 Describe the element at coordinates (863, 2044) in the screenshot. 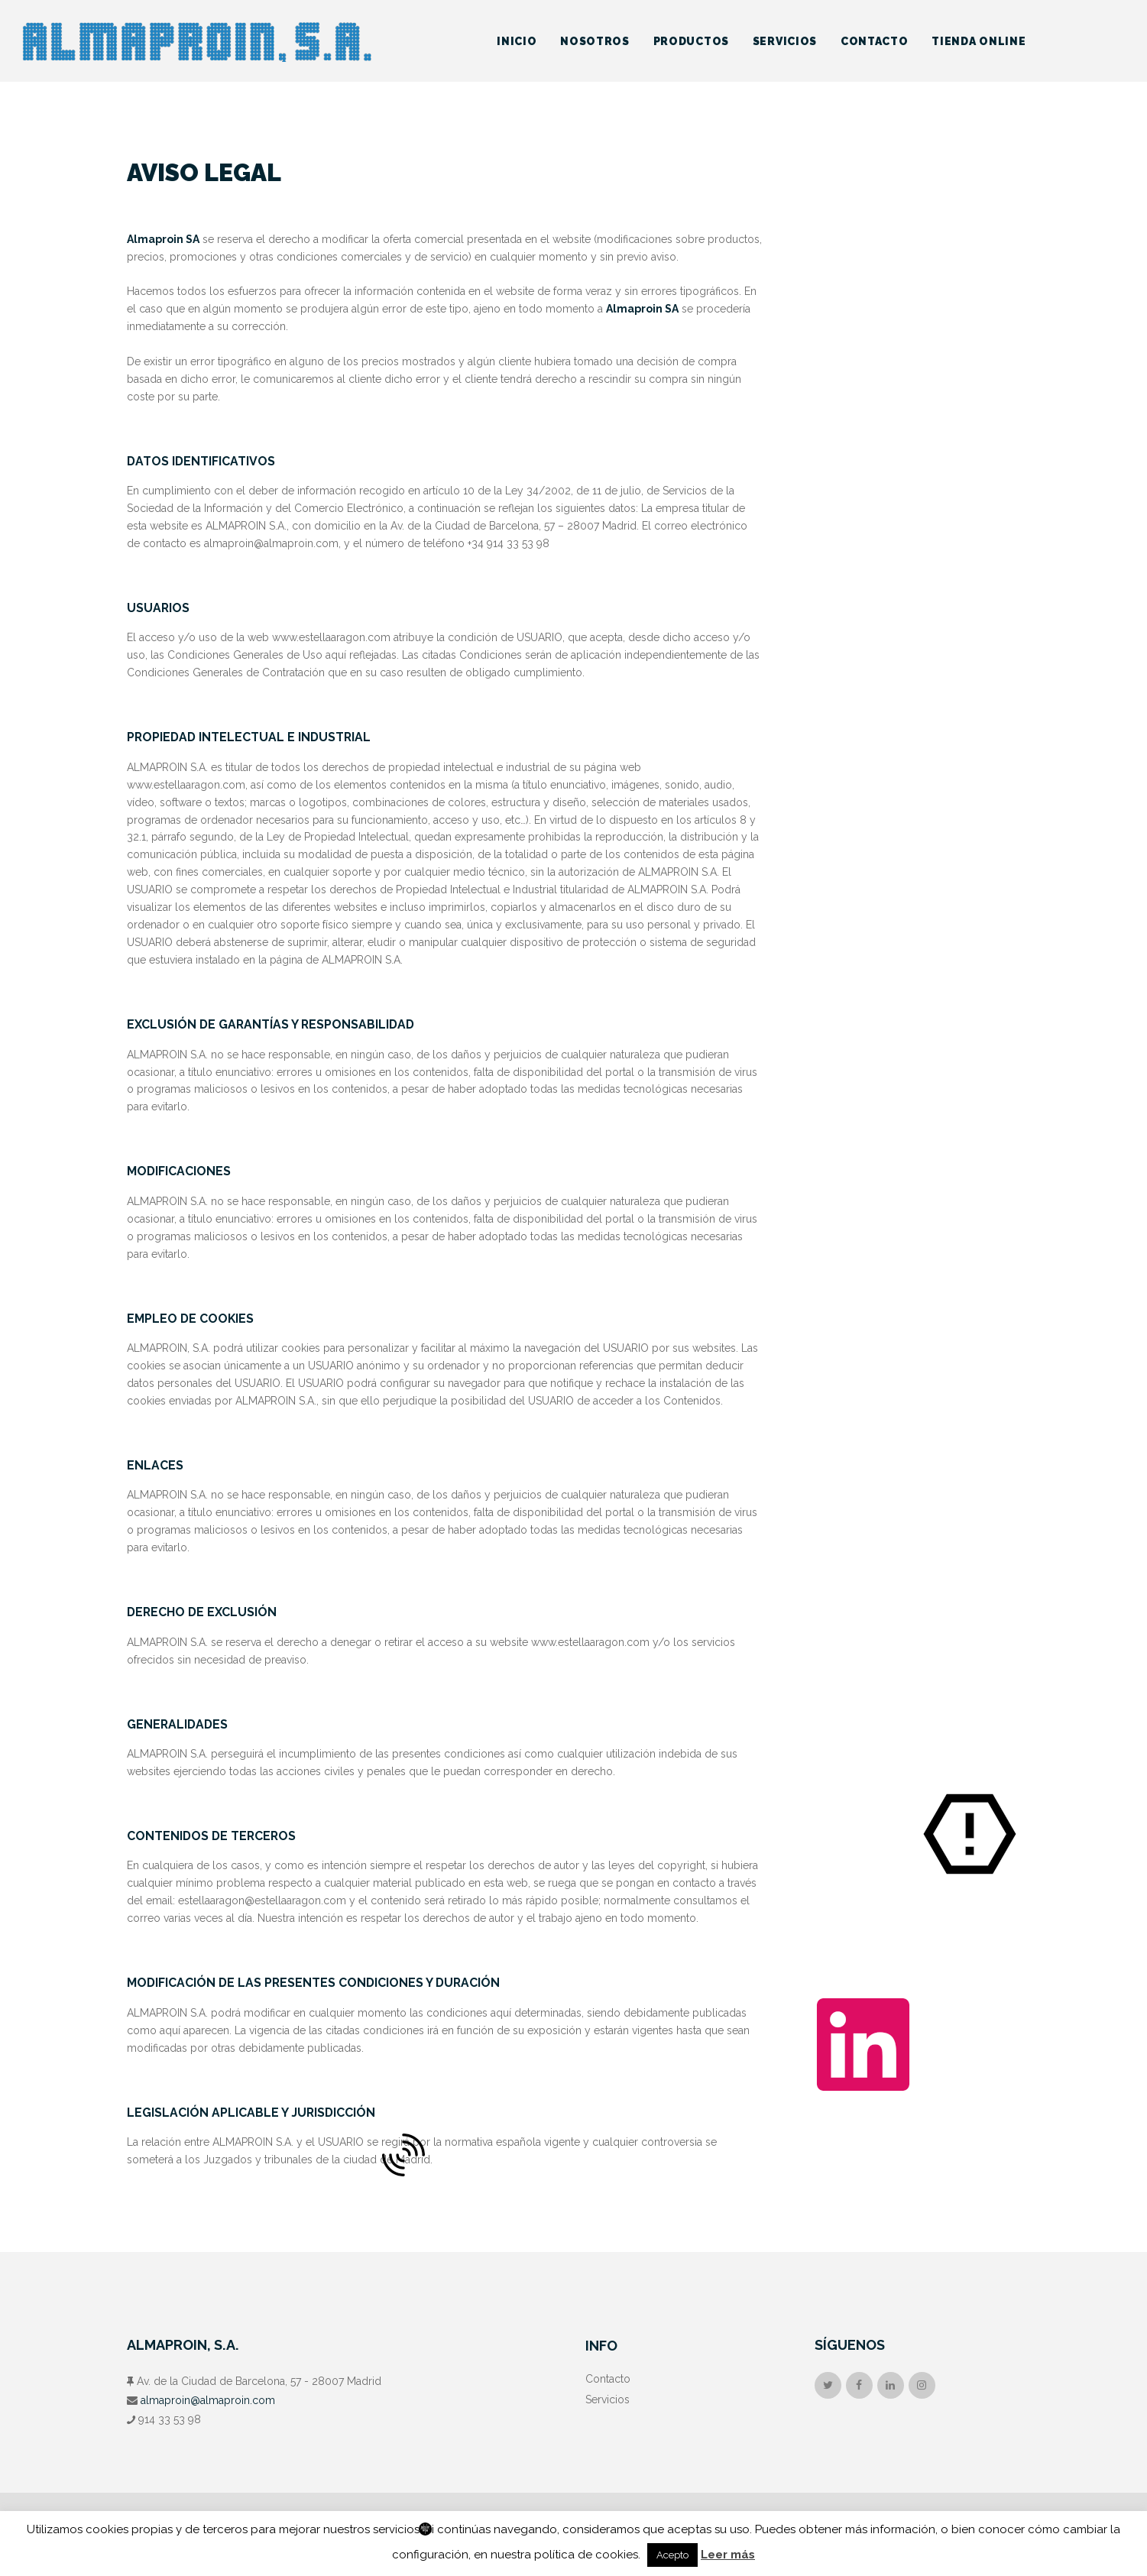

I see `open LinkedIn app or website` at that location.